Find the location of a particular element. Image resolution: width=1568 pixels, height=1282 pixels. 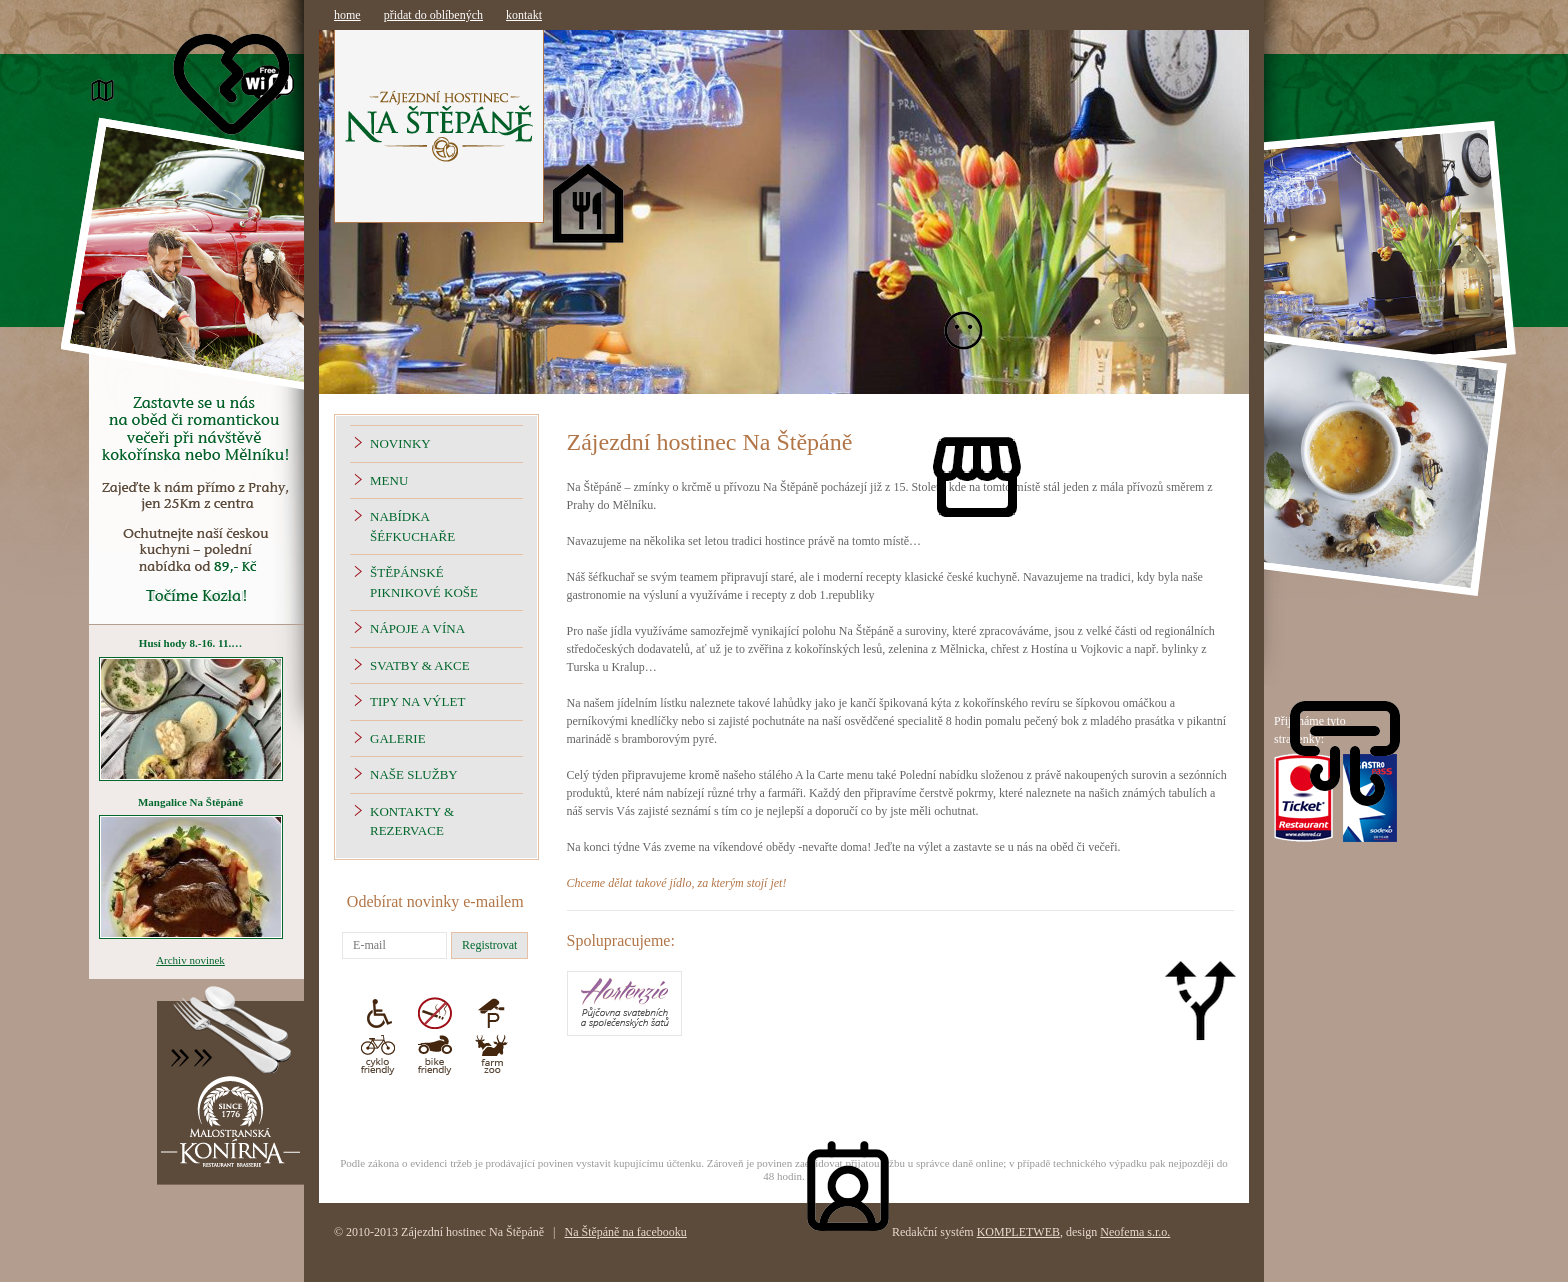

view alternative routes is located at coordinates (1200, 1000).